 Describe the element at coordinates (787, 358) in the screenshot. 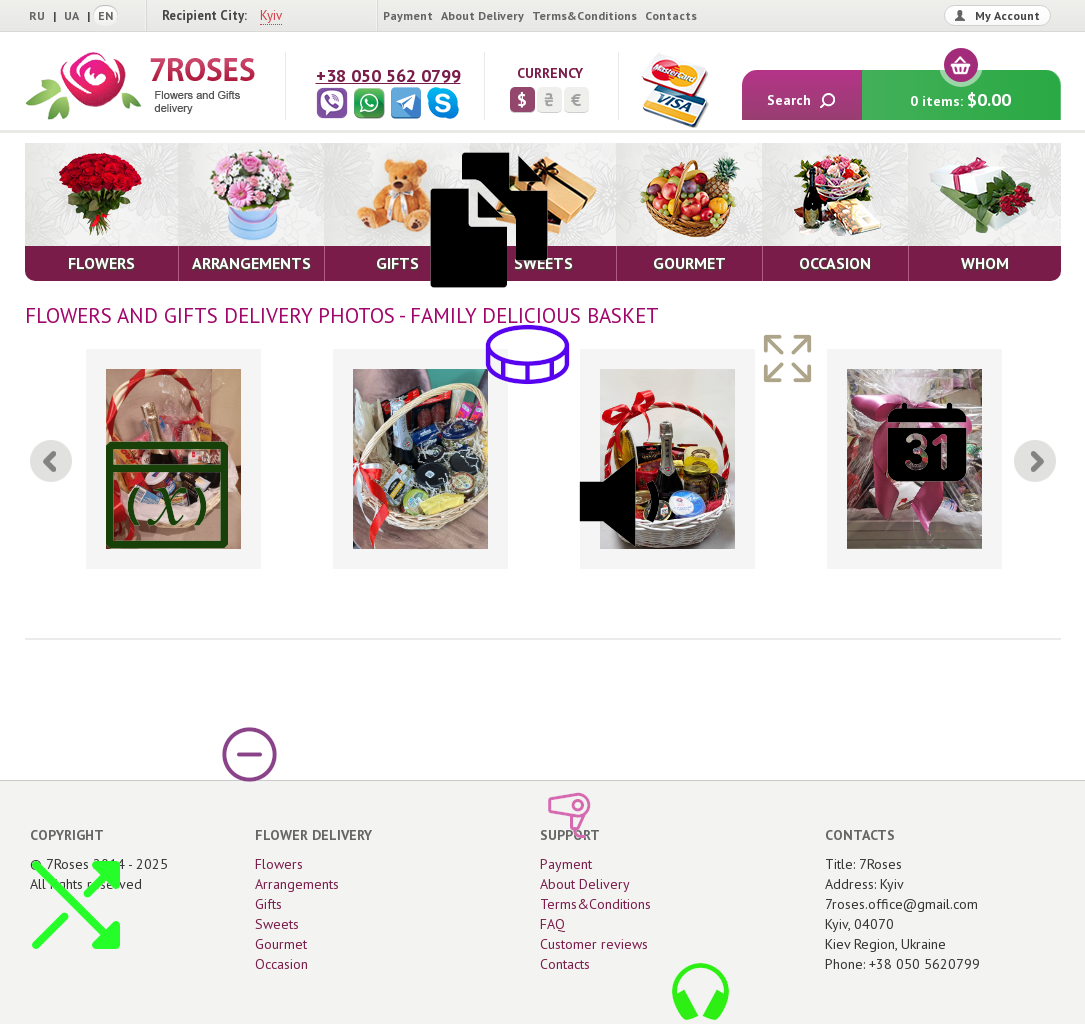

I see `expand to fullscreen mode` at that location.